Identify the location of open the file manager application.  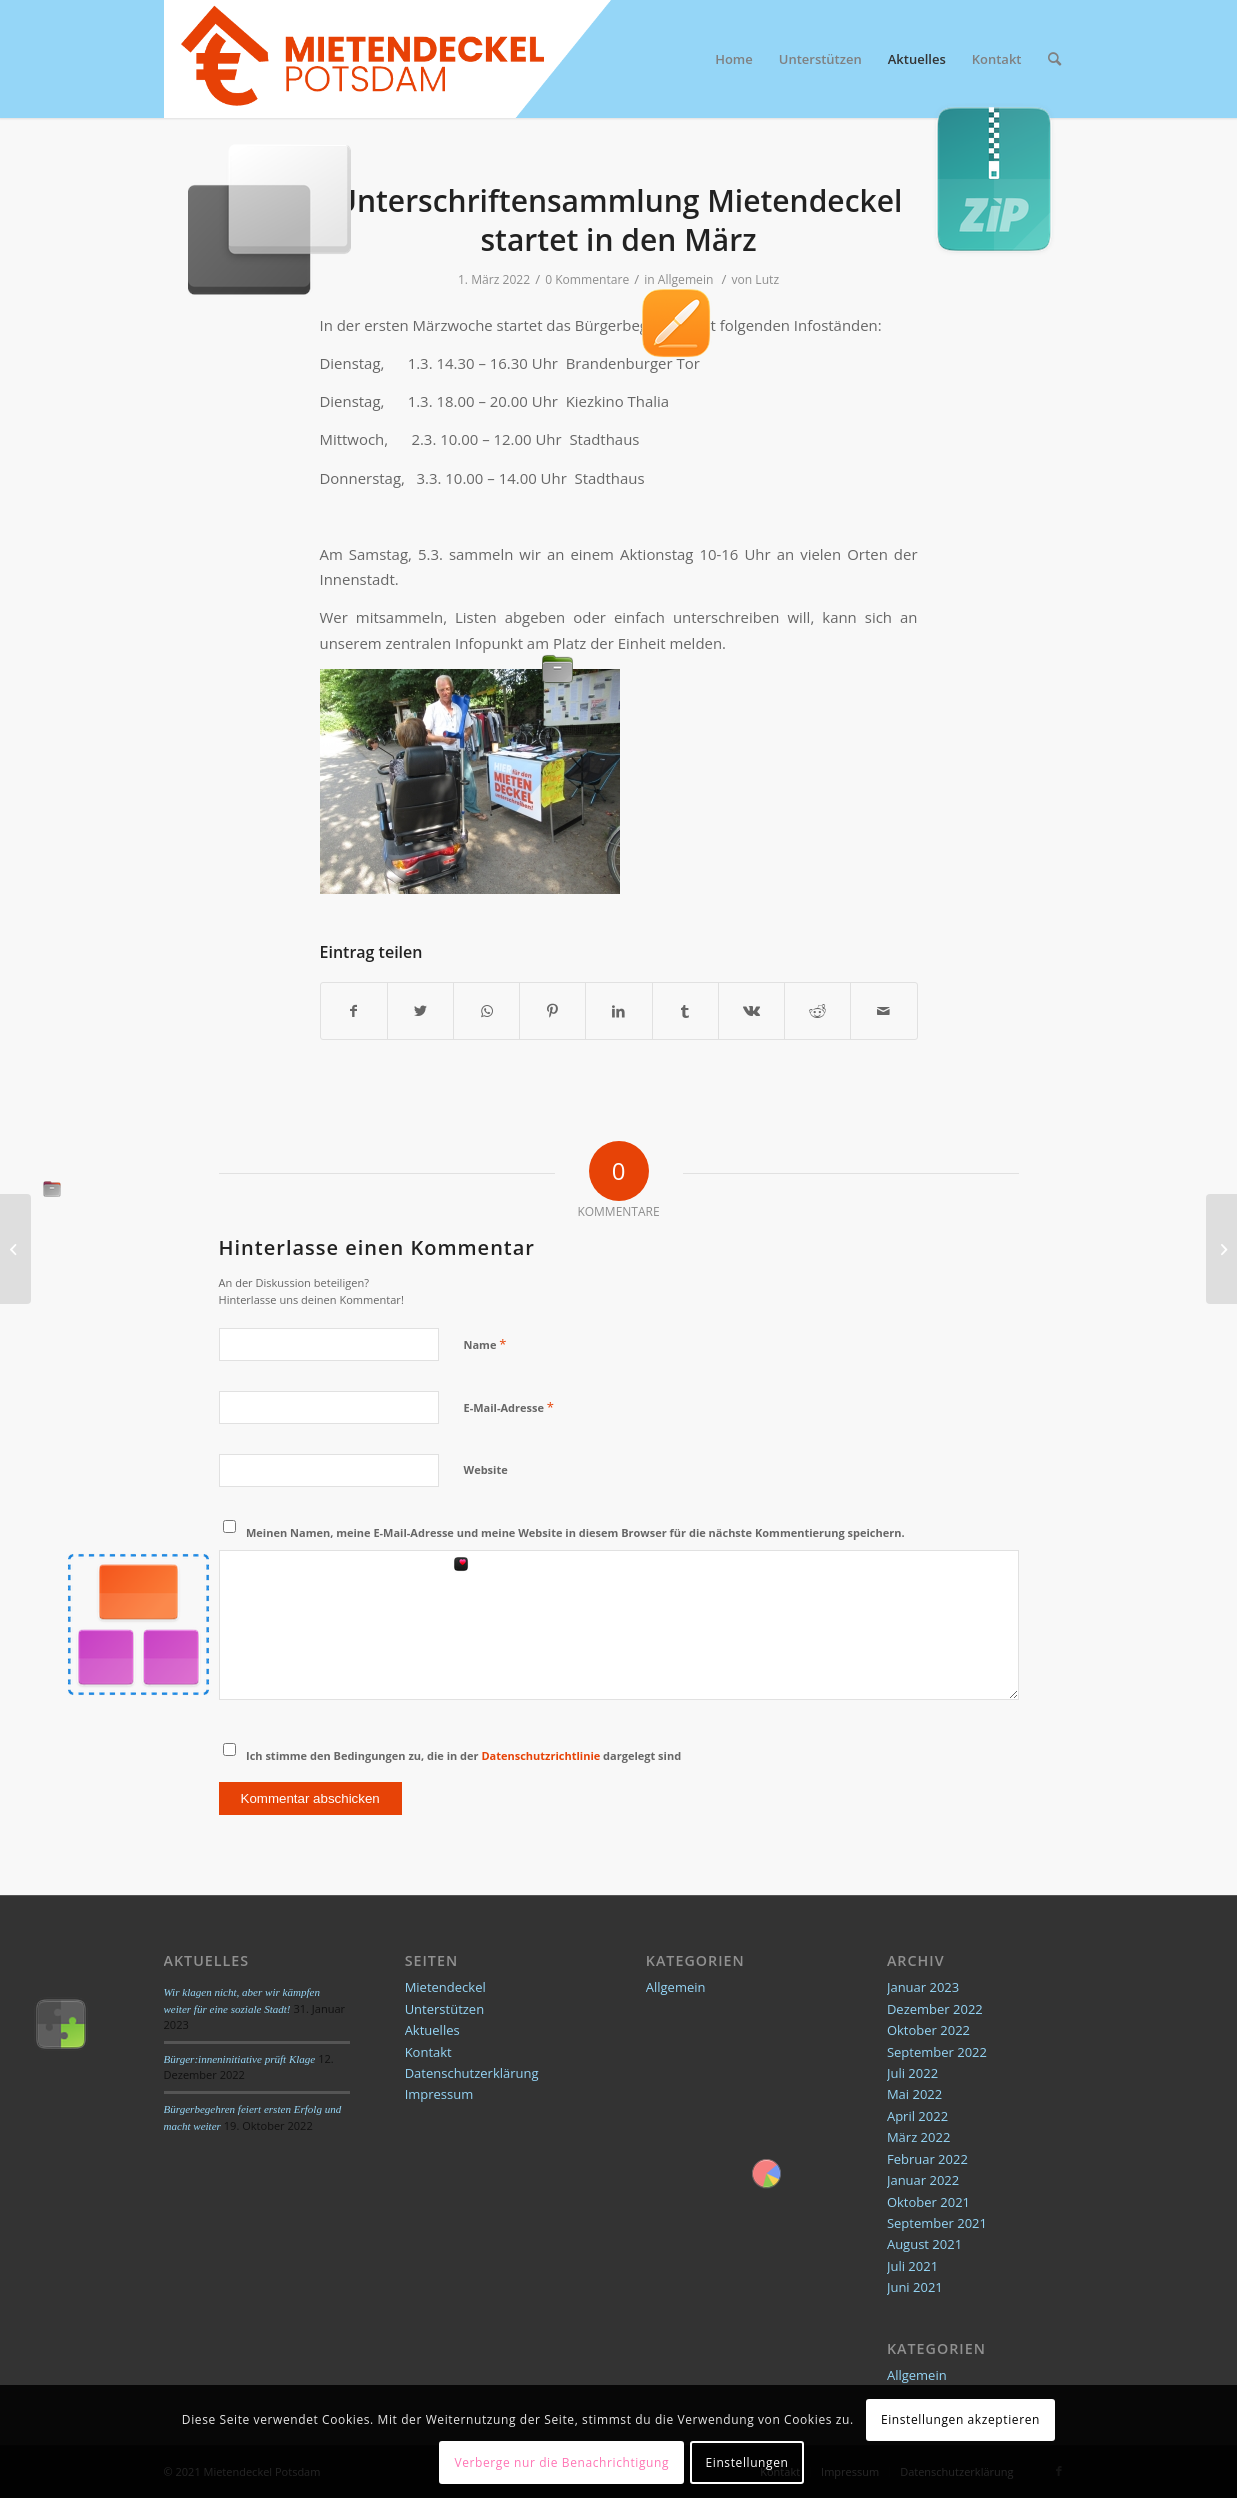
(52, 1189).